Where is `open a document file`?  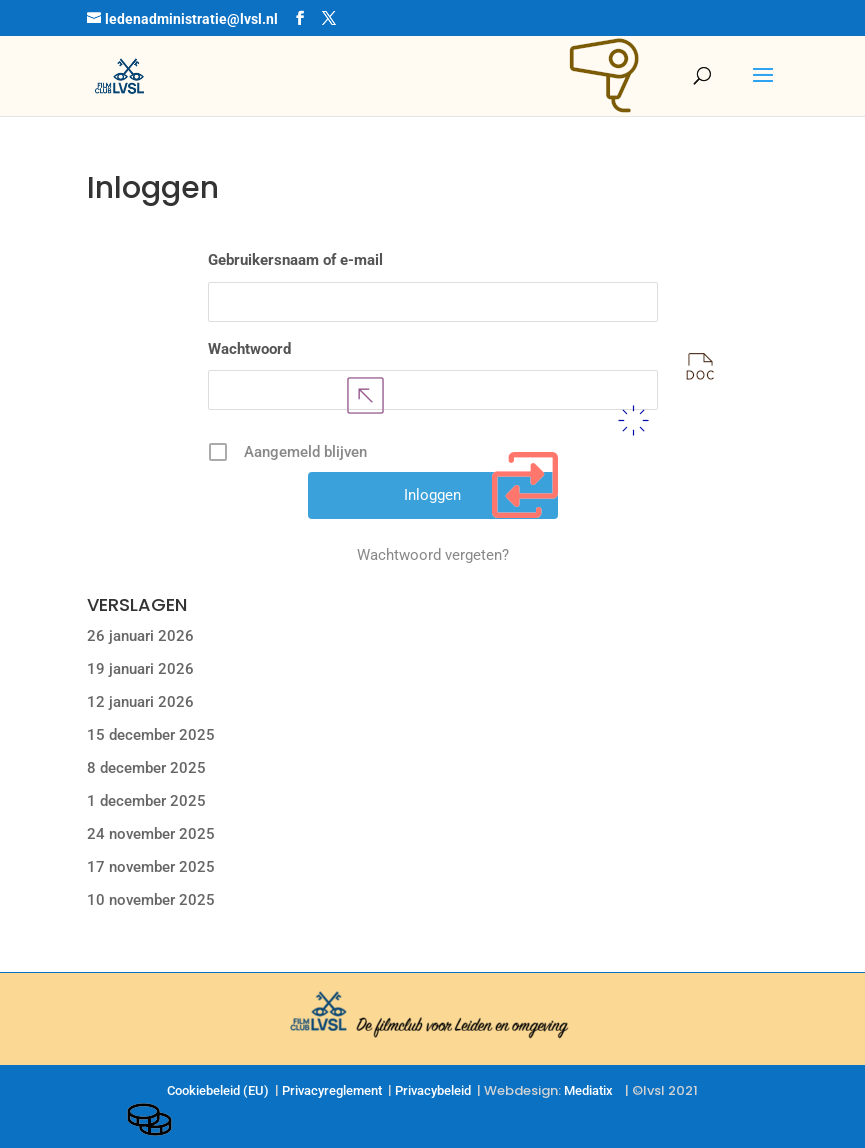 open a document file is located at coordinates (700, 367).